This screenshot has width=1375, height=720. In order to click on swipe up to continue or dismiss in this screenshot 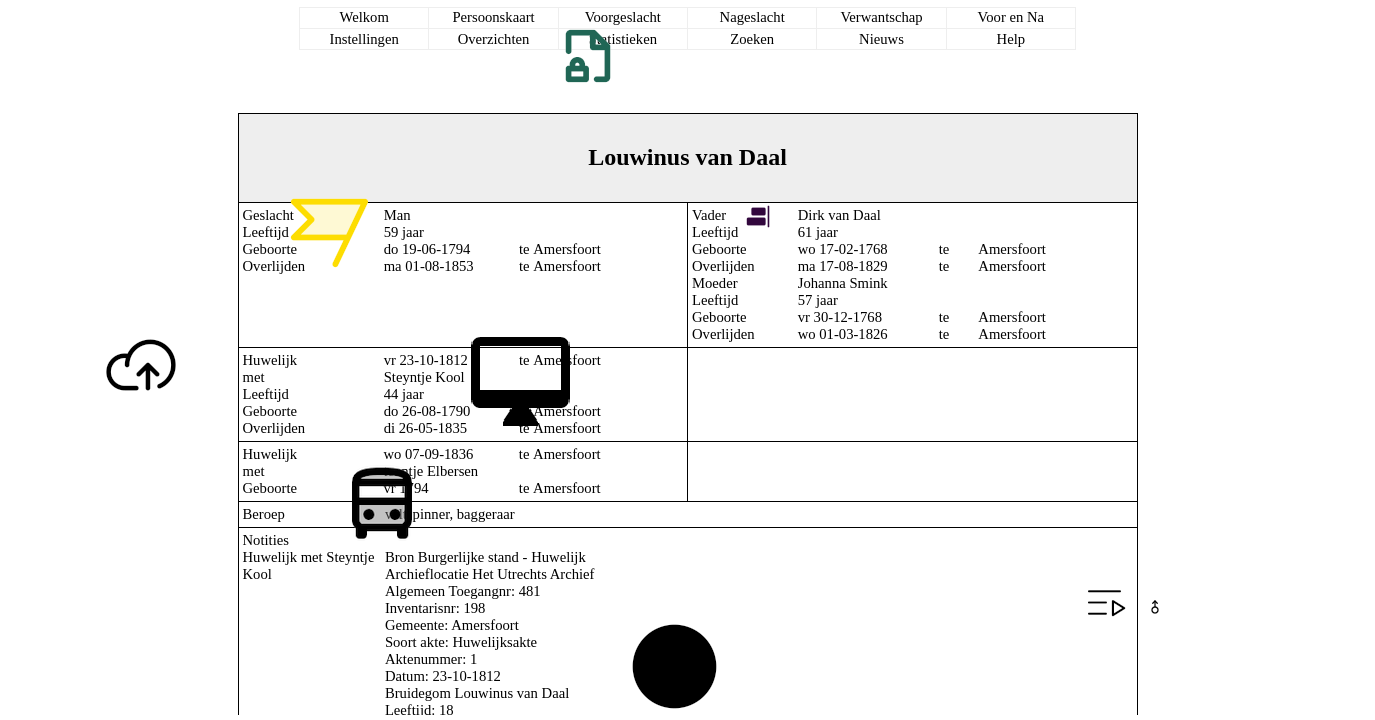, I will do `click(1155, 607)`.